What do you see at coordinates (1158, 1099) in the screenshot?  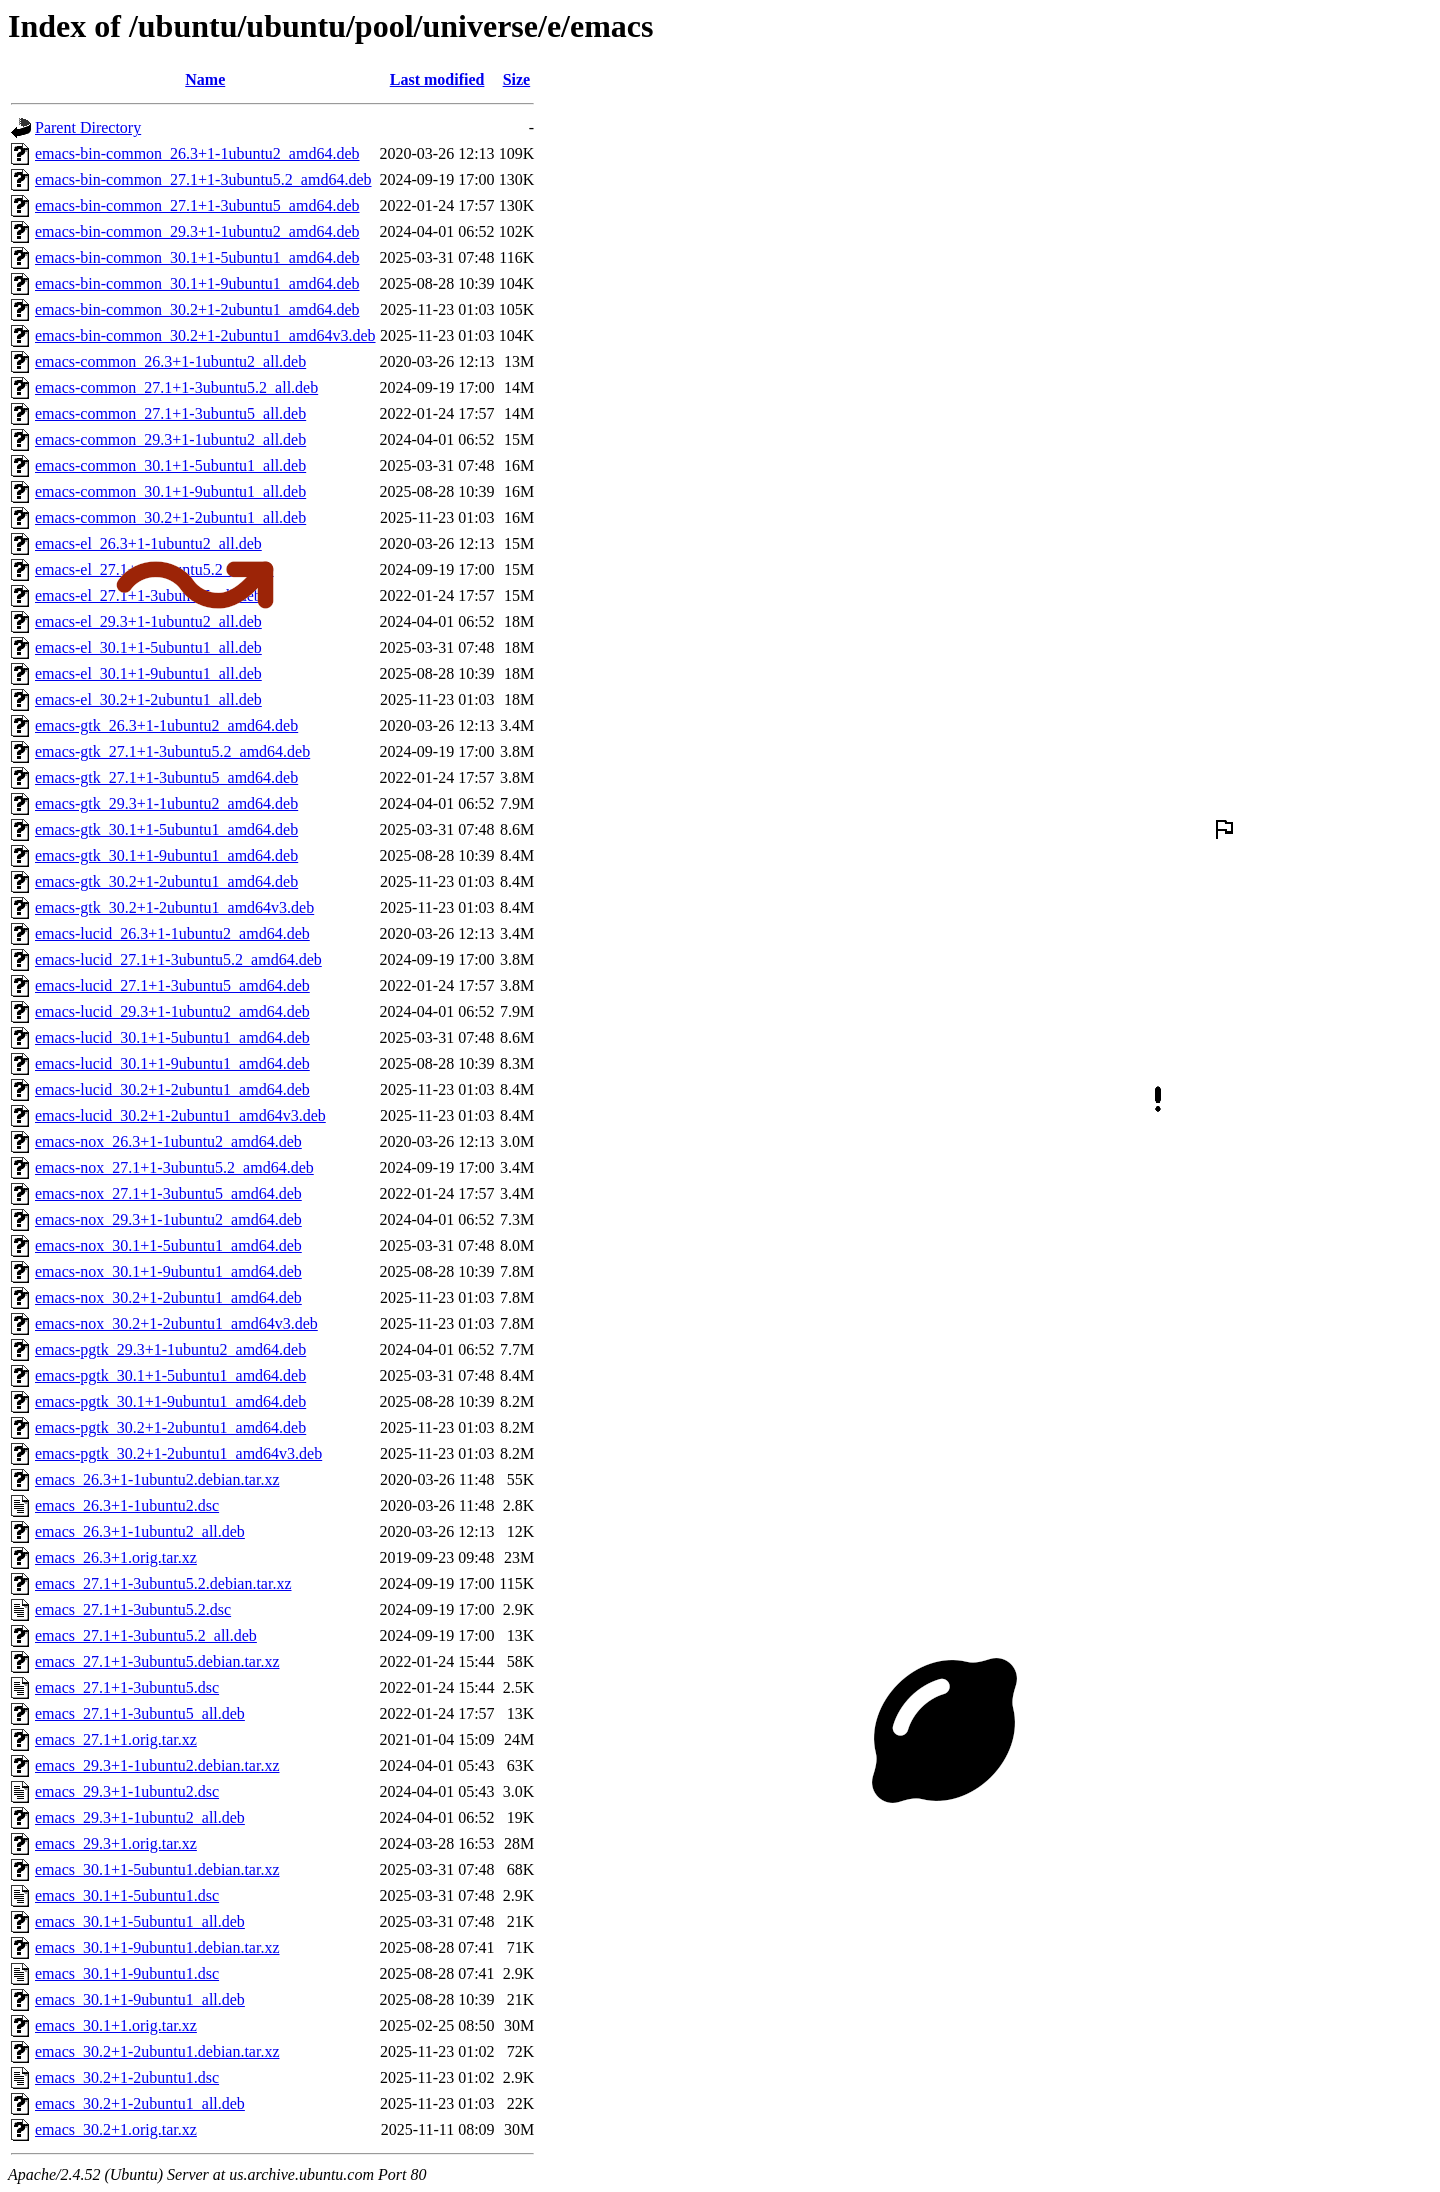 I see `indicates high priority notification or alert` at bounding box center [1158, 1099].